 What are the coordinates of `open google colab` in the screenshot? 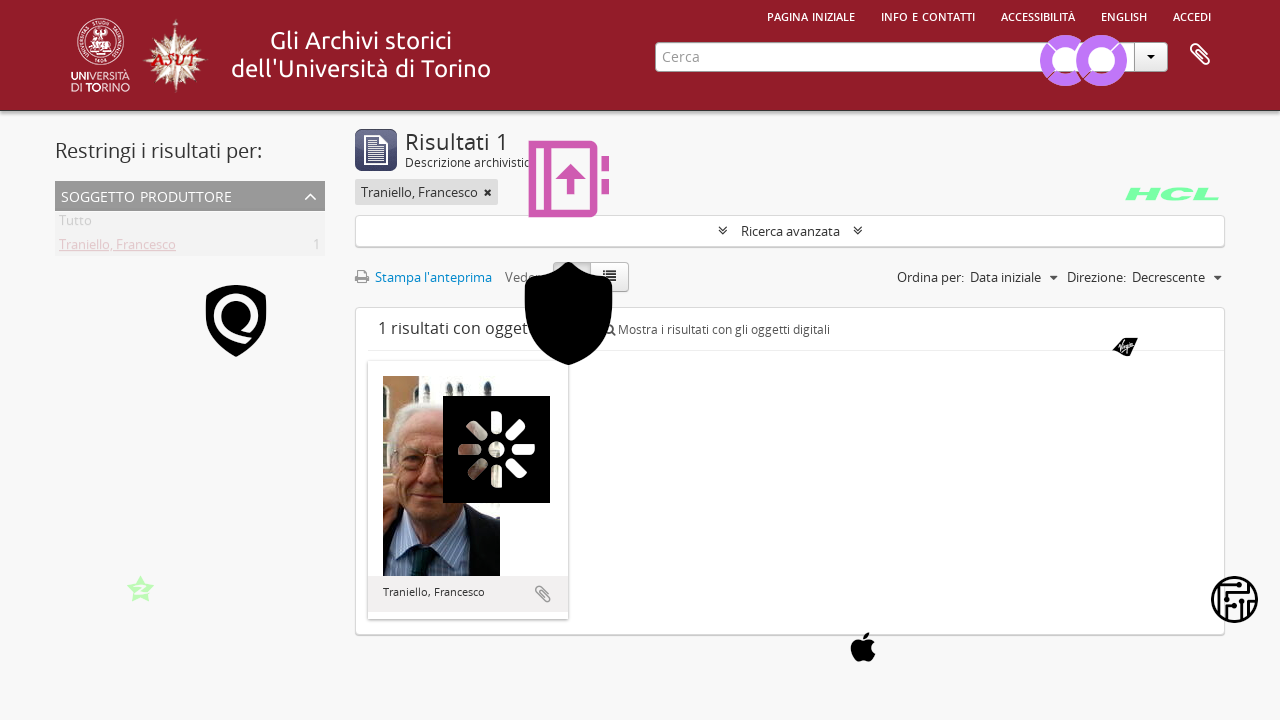 It's located at (1083, 60).